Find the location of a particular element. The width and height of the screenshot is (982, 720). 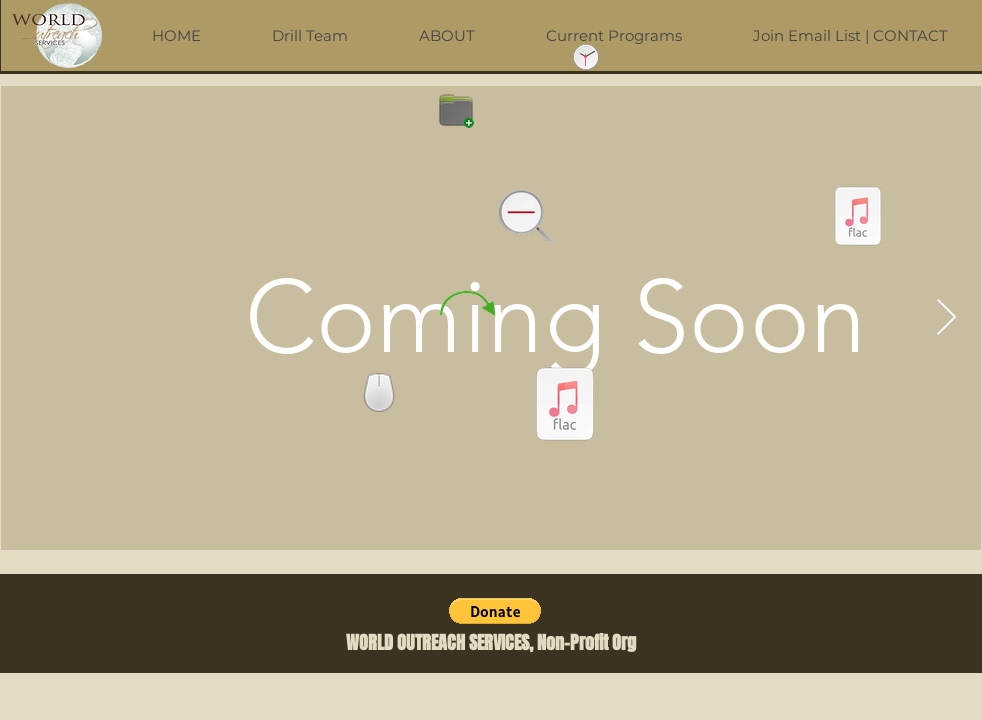

a flac audio file is located at coordinates (858, 216).